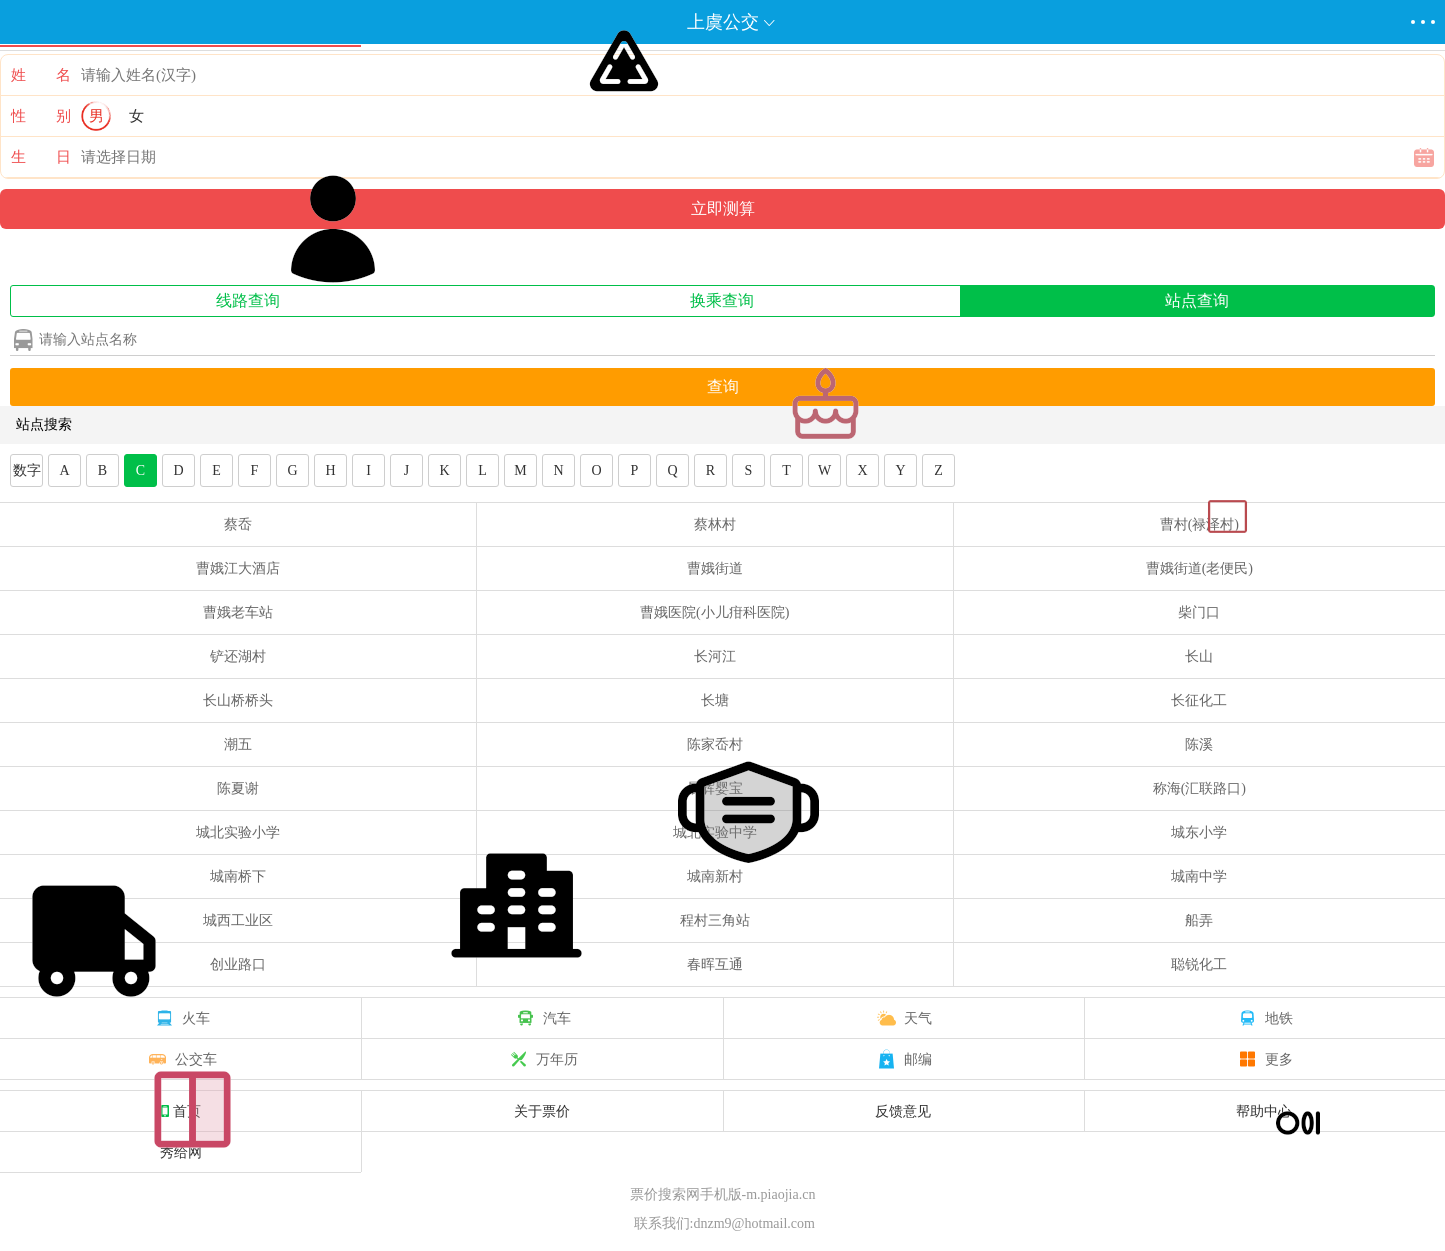  What do you see at coordinates (624, 62) in the screenshot?
I see `indicates a recycling or reuse process` at bounding box center [624, 62].